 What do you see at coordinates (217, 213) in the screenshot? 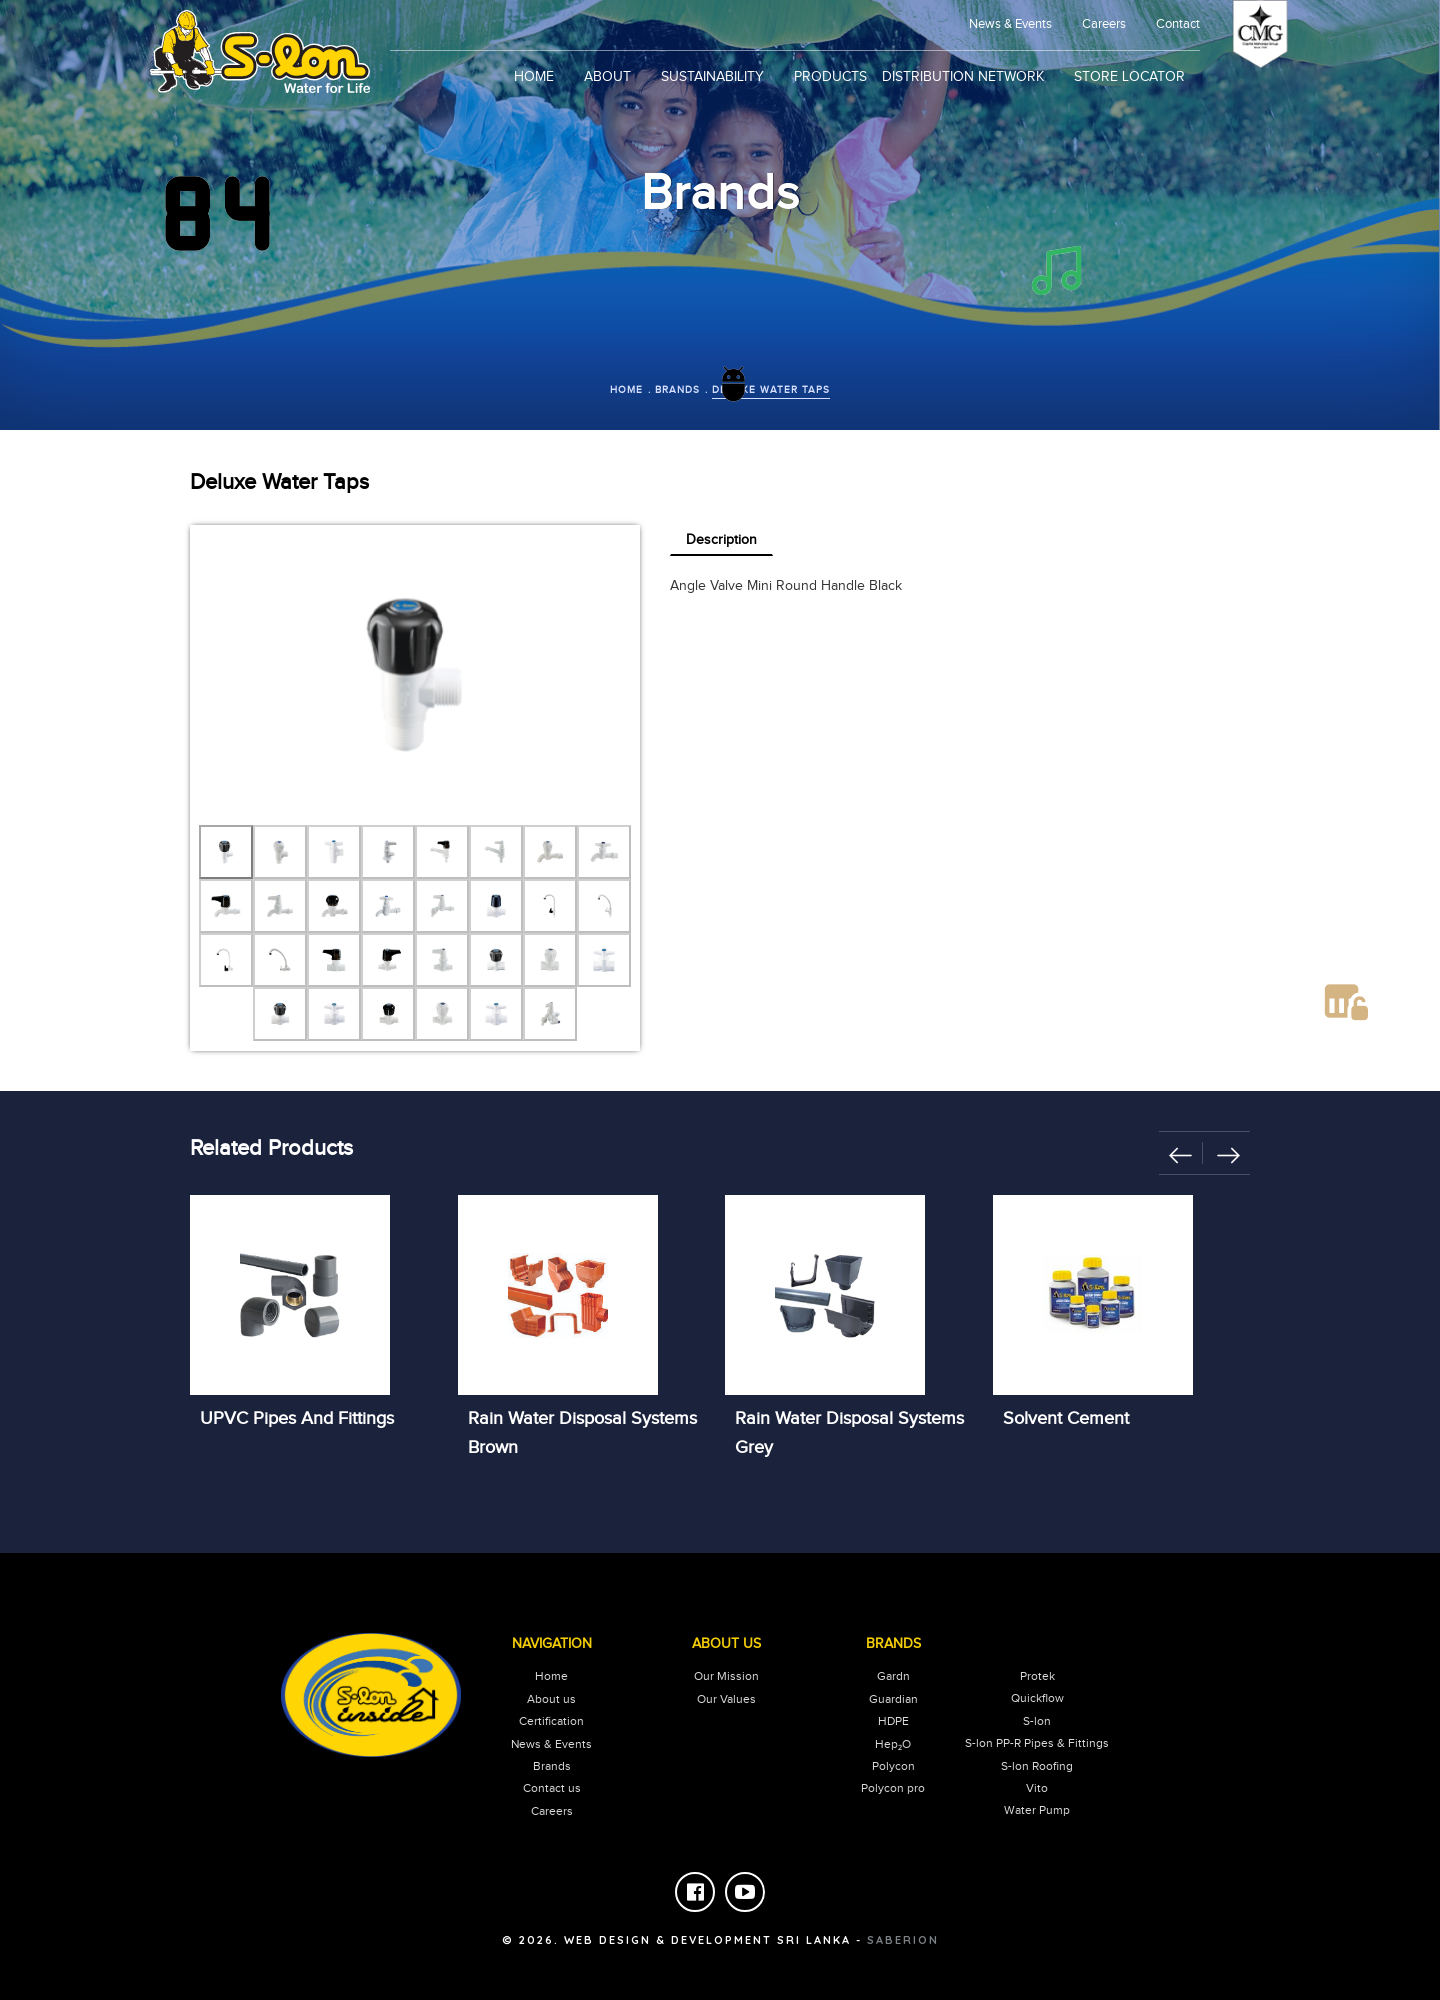
I see `indicates item number 84 in a list or sequence` at bounding box center [217, 213].